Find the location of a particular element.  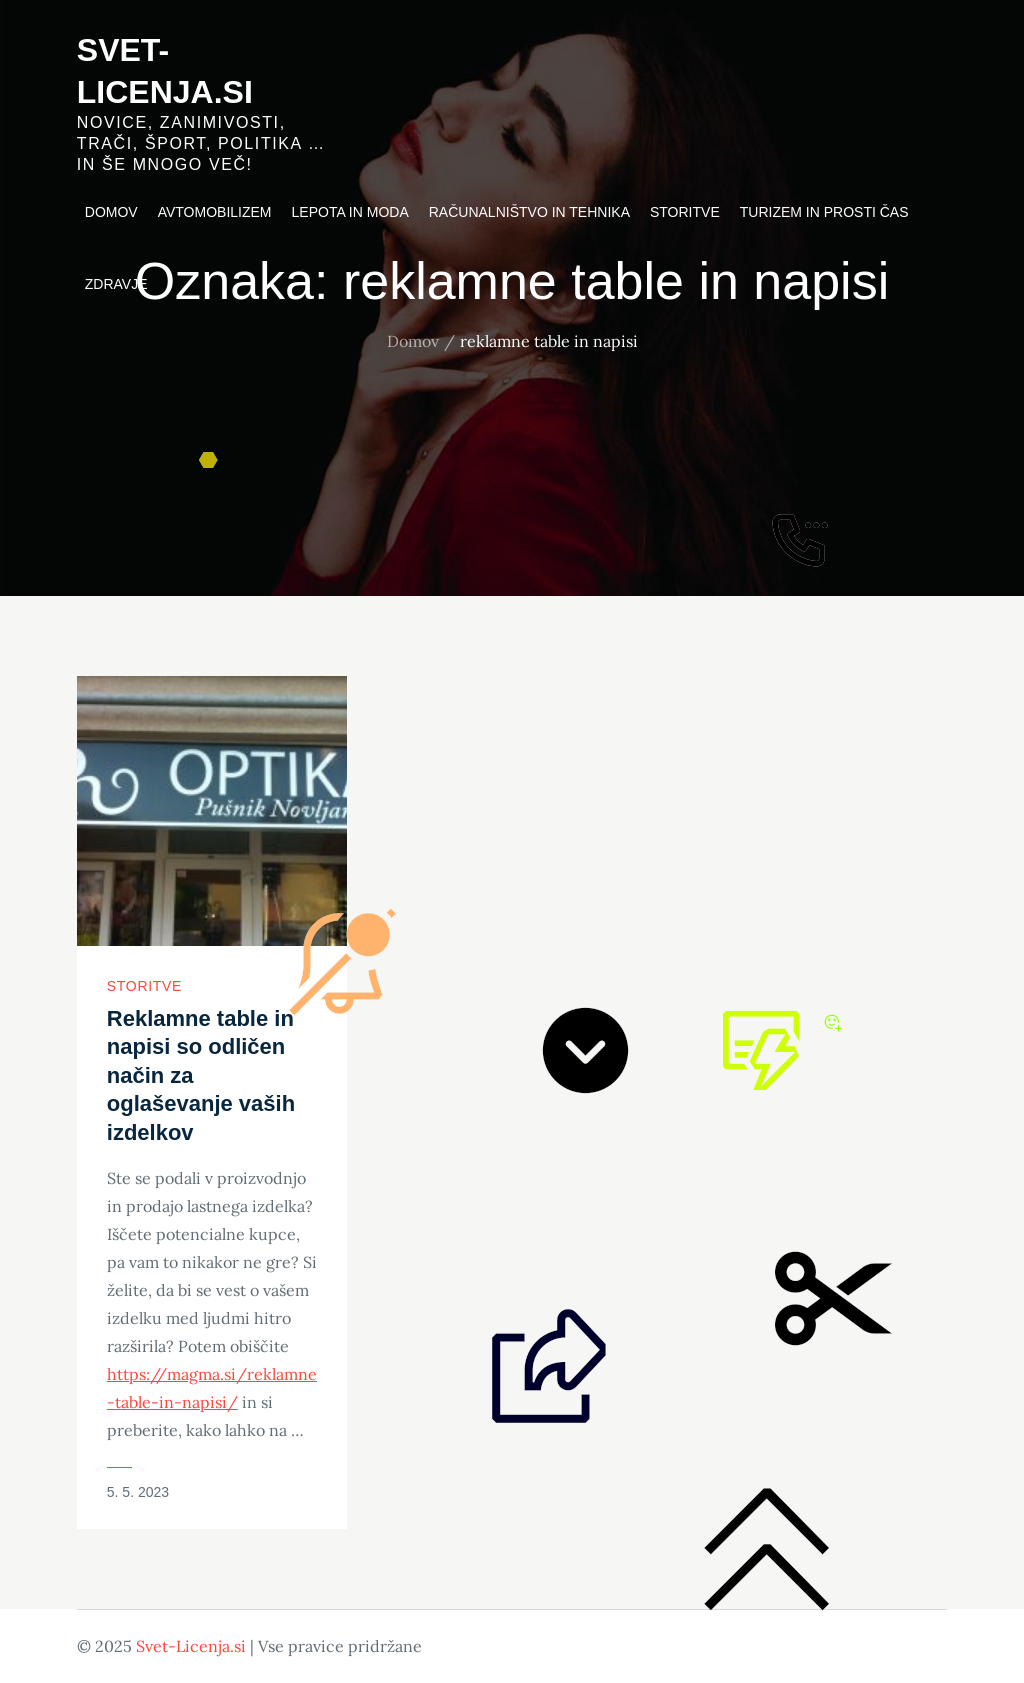

notifications are muted but unread alerts exist is located at coordinates (339, 963).